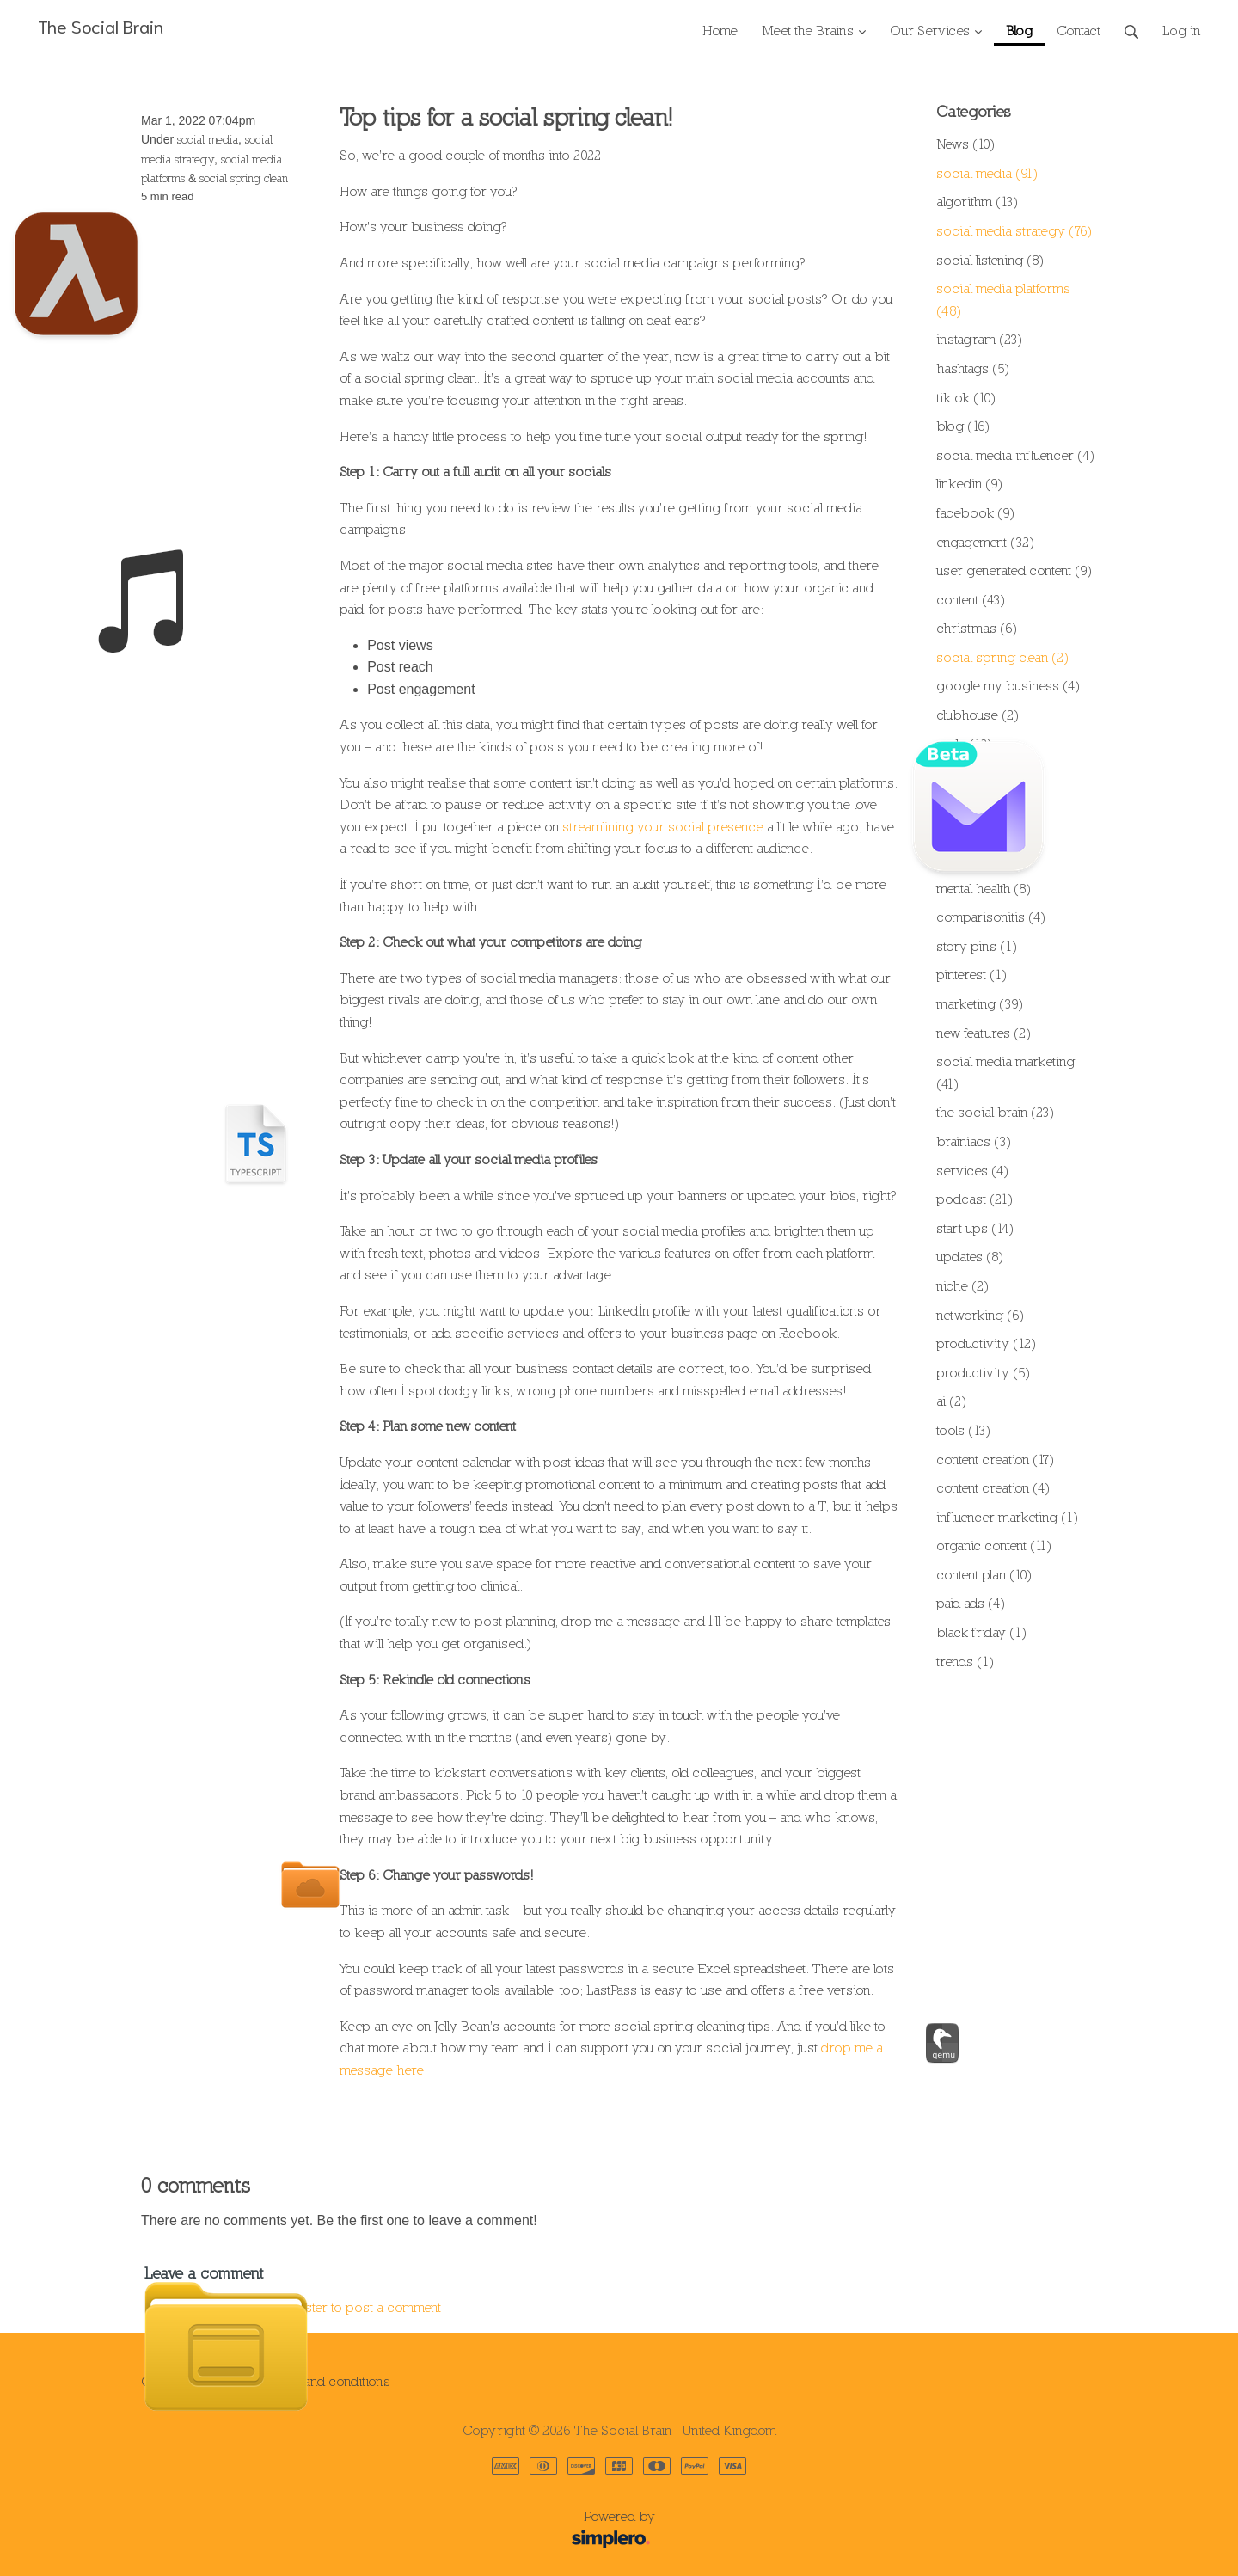 The height and width of the screenshot is (2576, 1238). Describe the element at coordinates (255, 1144) in the screenshot. I see `a typescript source code file` at that location.